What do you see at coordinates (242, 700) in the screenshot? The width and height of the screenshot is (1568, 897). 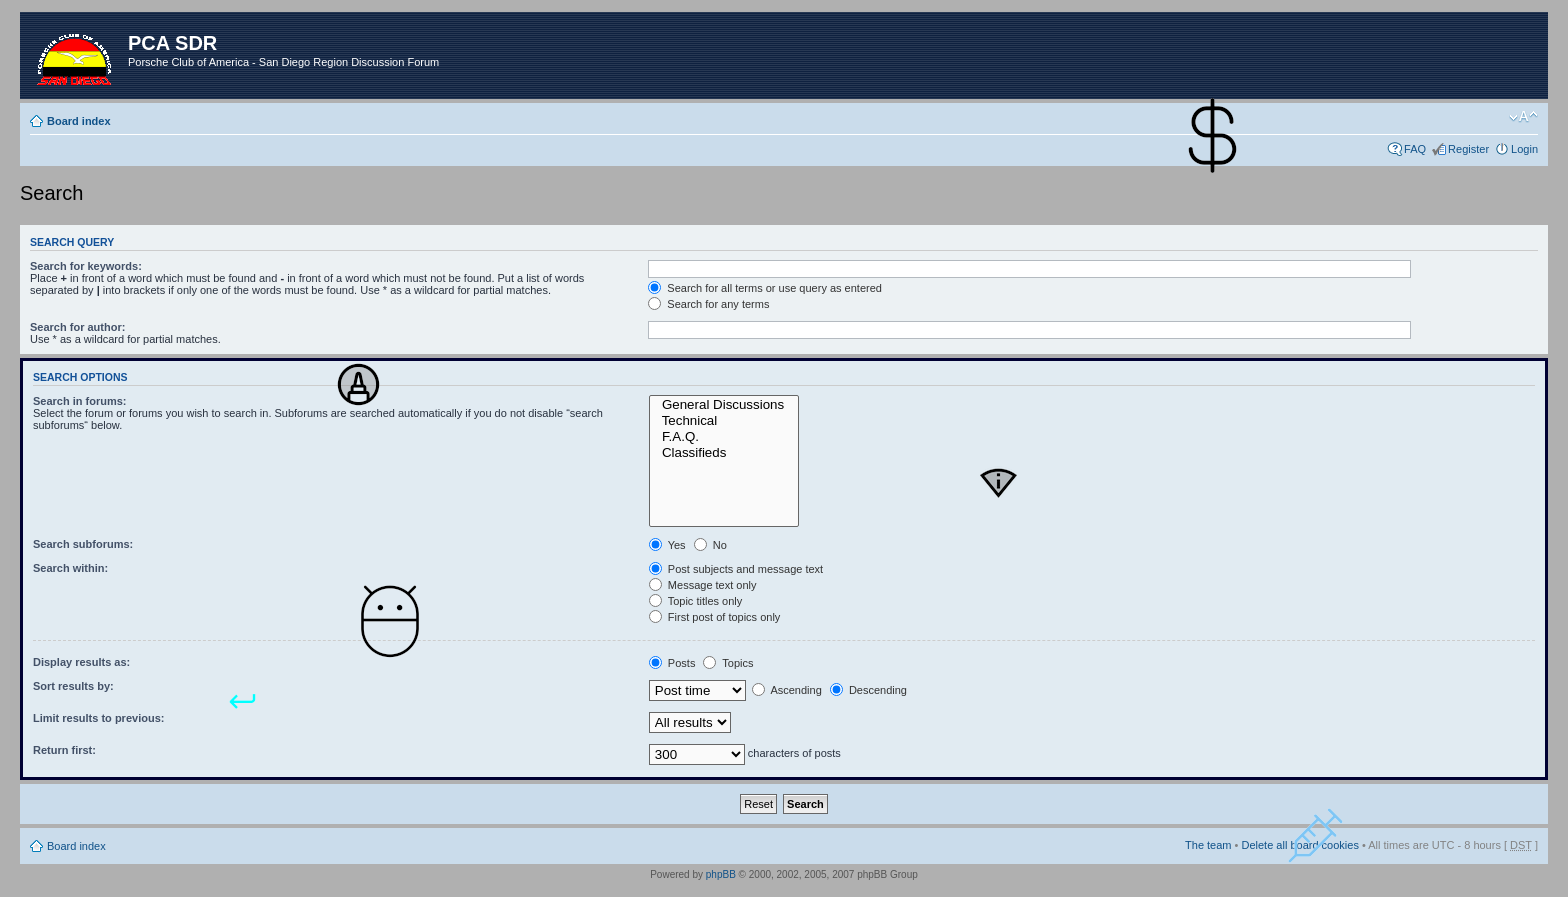 I see `insert a newline or line break` at bounding box center [242, 700].